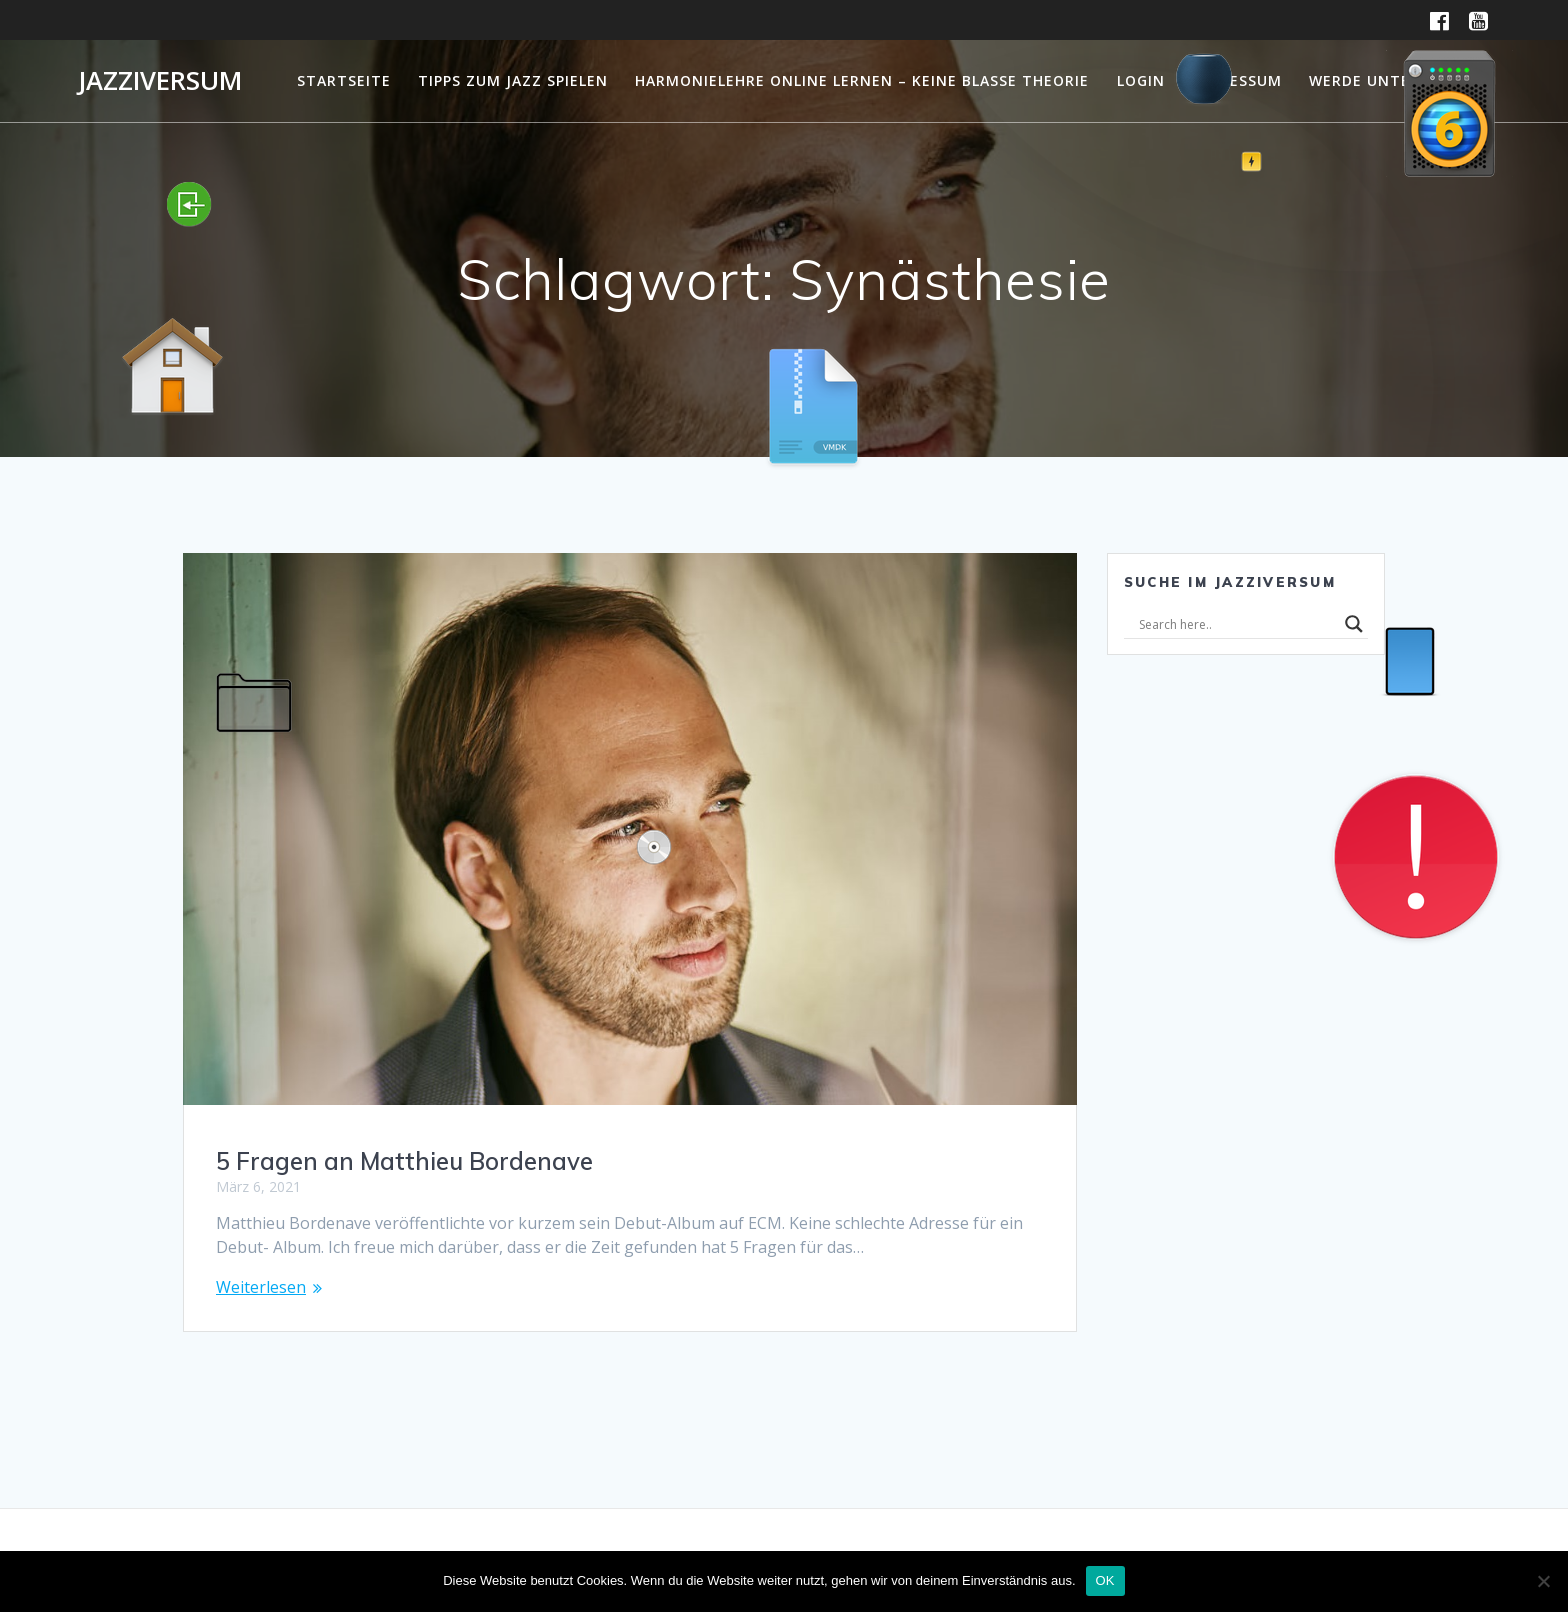 The image size is (1568, 1612). Describe the element at coordinates (1204, 84) in the screenshot. I see `HomePod mini smart speaker device` at that location.